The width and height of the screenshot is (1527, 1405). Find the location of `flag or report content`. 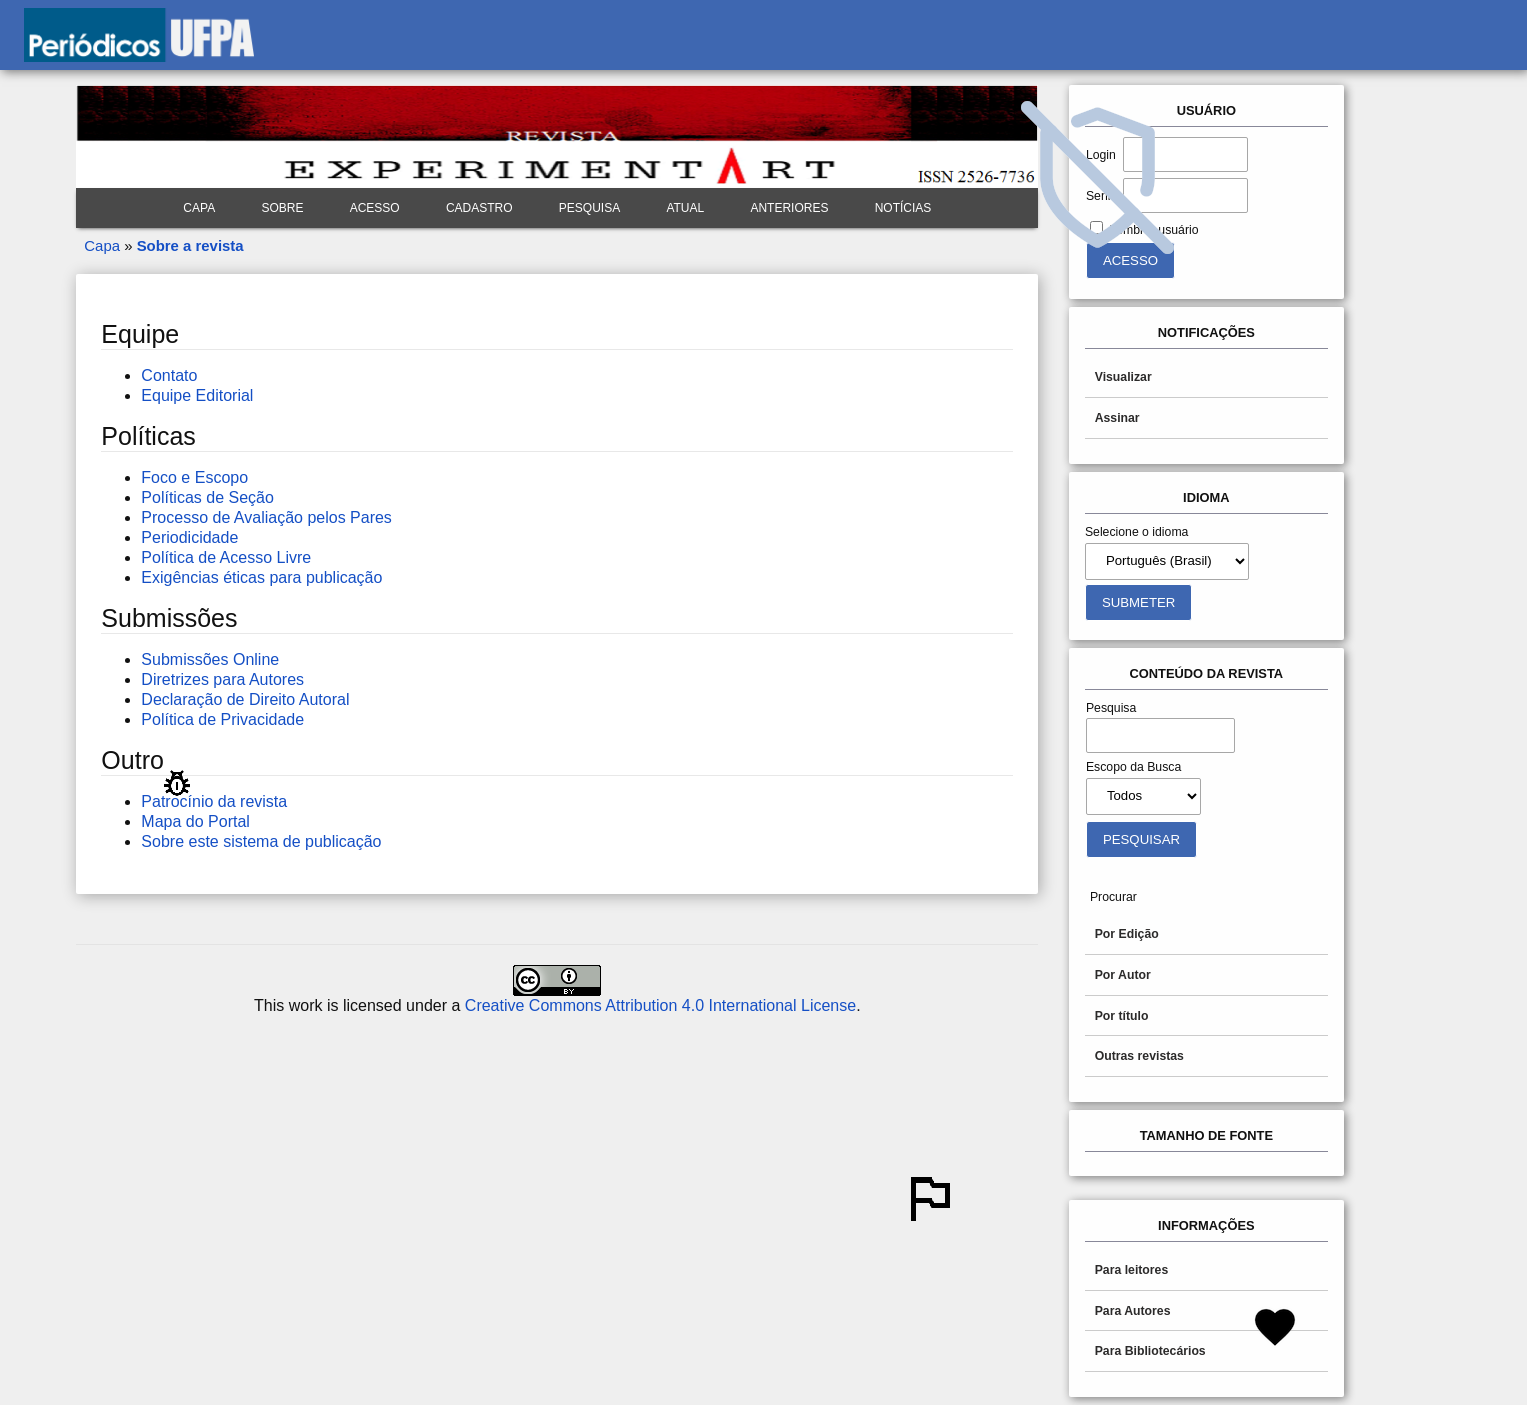

flag or report content is located at coordinates (929, 1198).